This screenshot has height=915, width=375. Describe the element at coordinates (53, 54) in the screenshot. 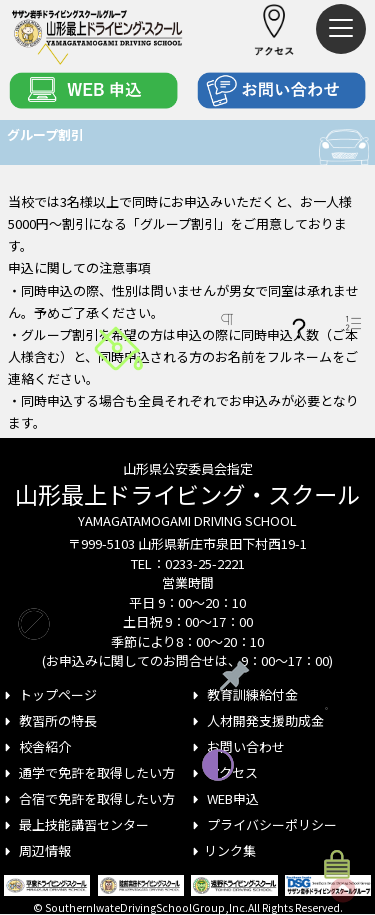

I see `toggle triangle waveform in audio synthesizer` at that location.